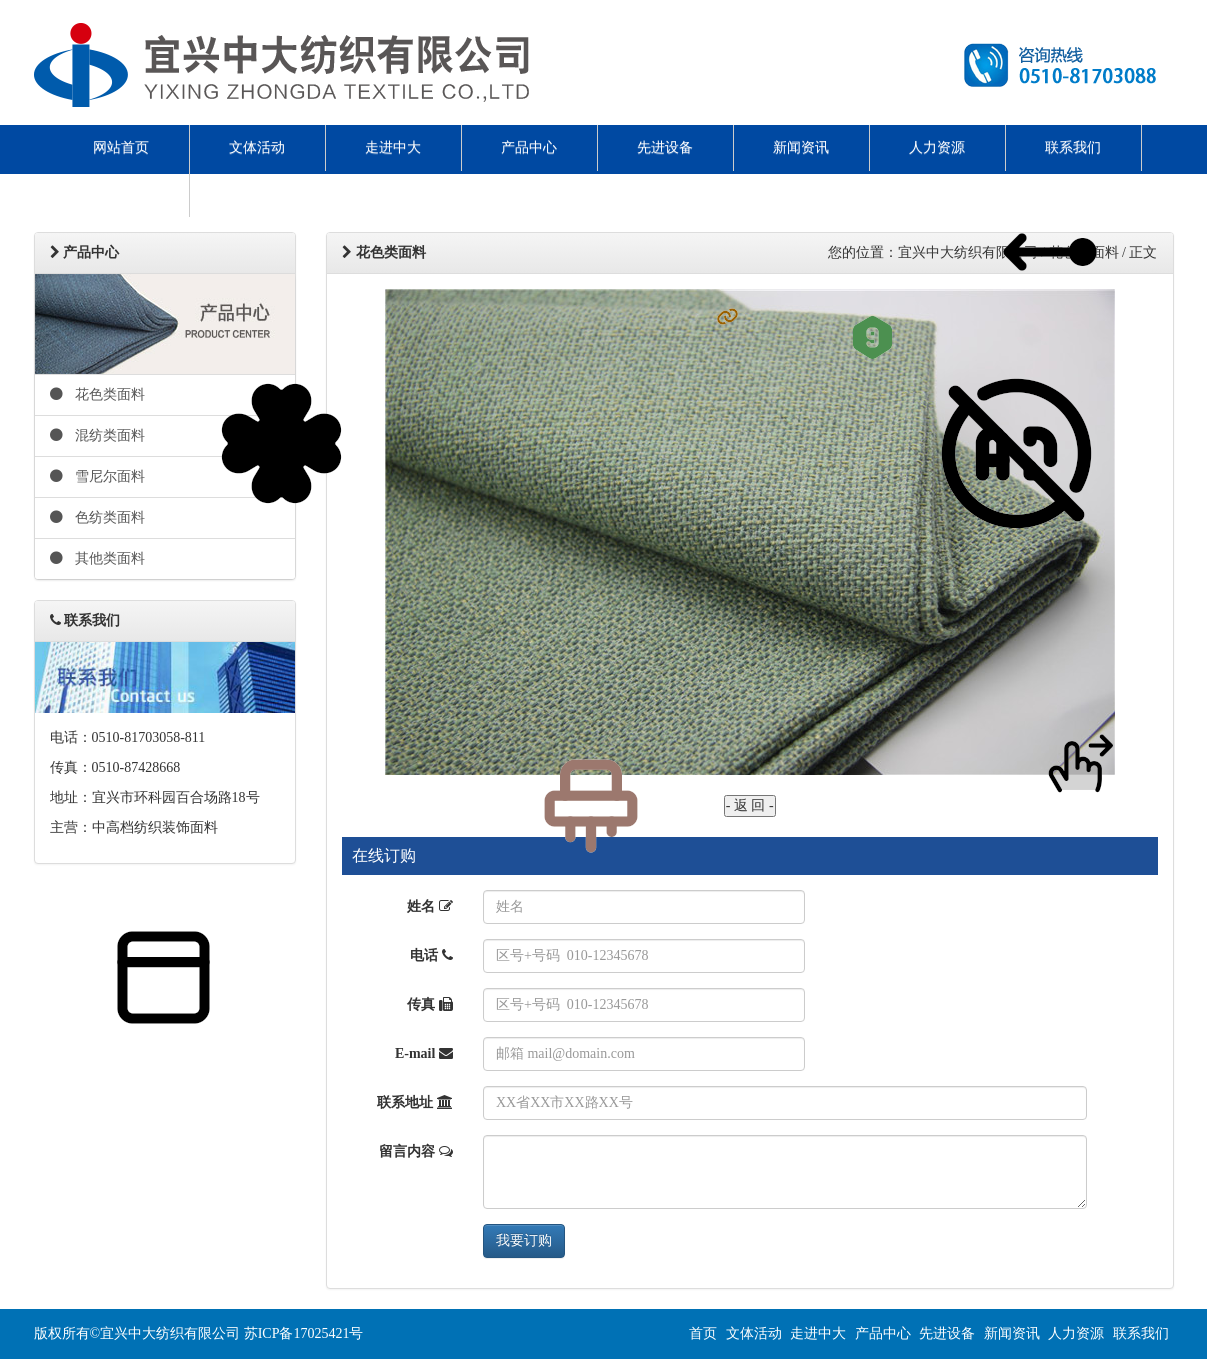 The height and width of the screenshot is (1369, 1207). What do you see at coordinates (163, 977) in the screenshot?
I see `toggle the navigation bar visibility` at bounding box center [163, 977].